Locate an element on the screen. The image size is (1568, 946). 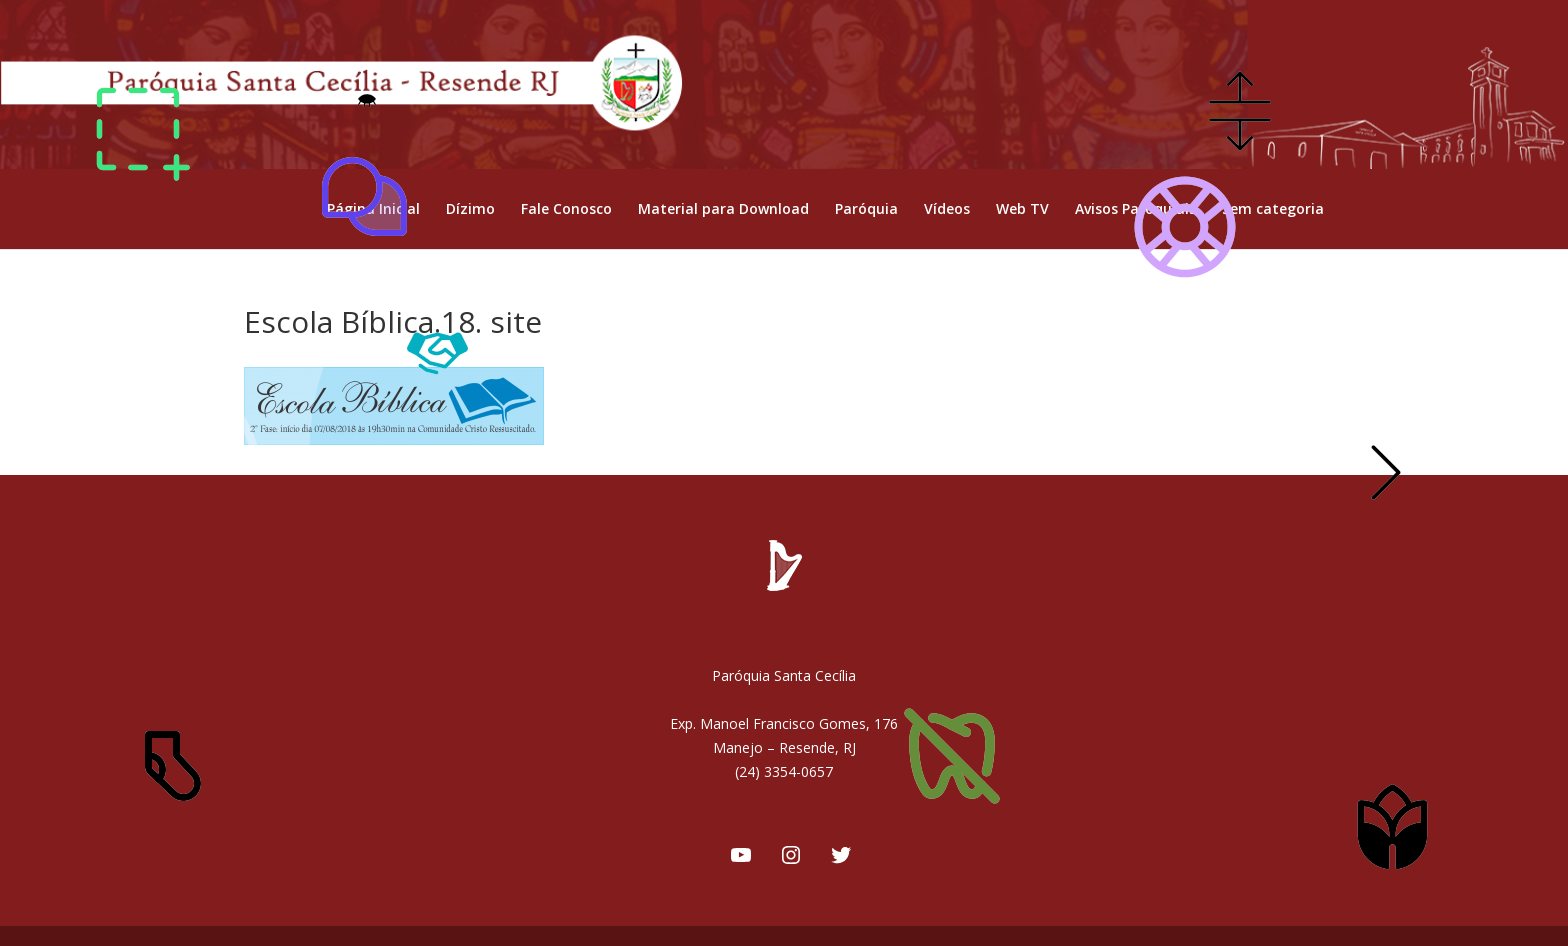
hide password or sensitive content is located at coordinates (367, 101).